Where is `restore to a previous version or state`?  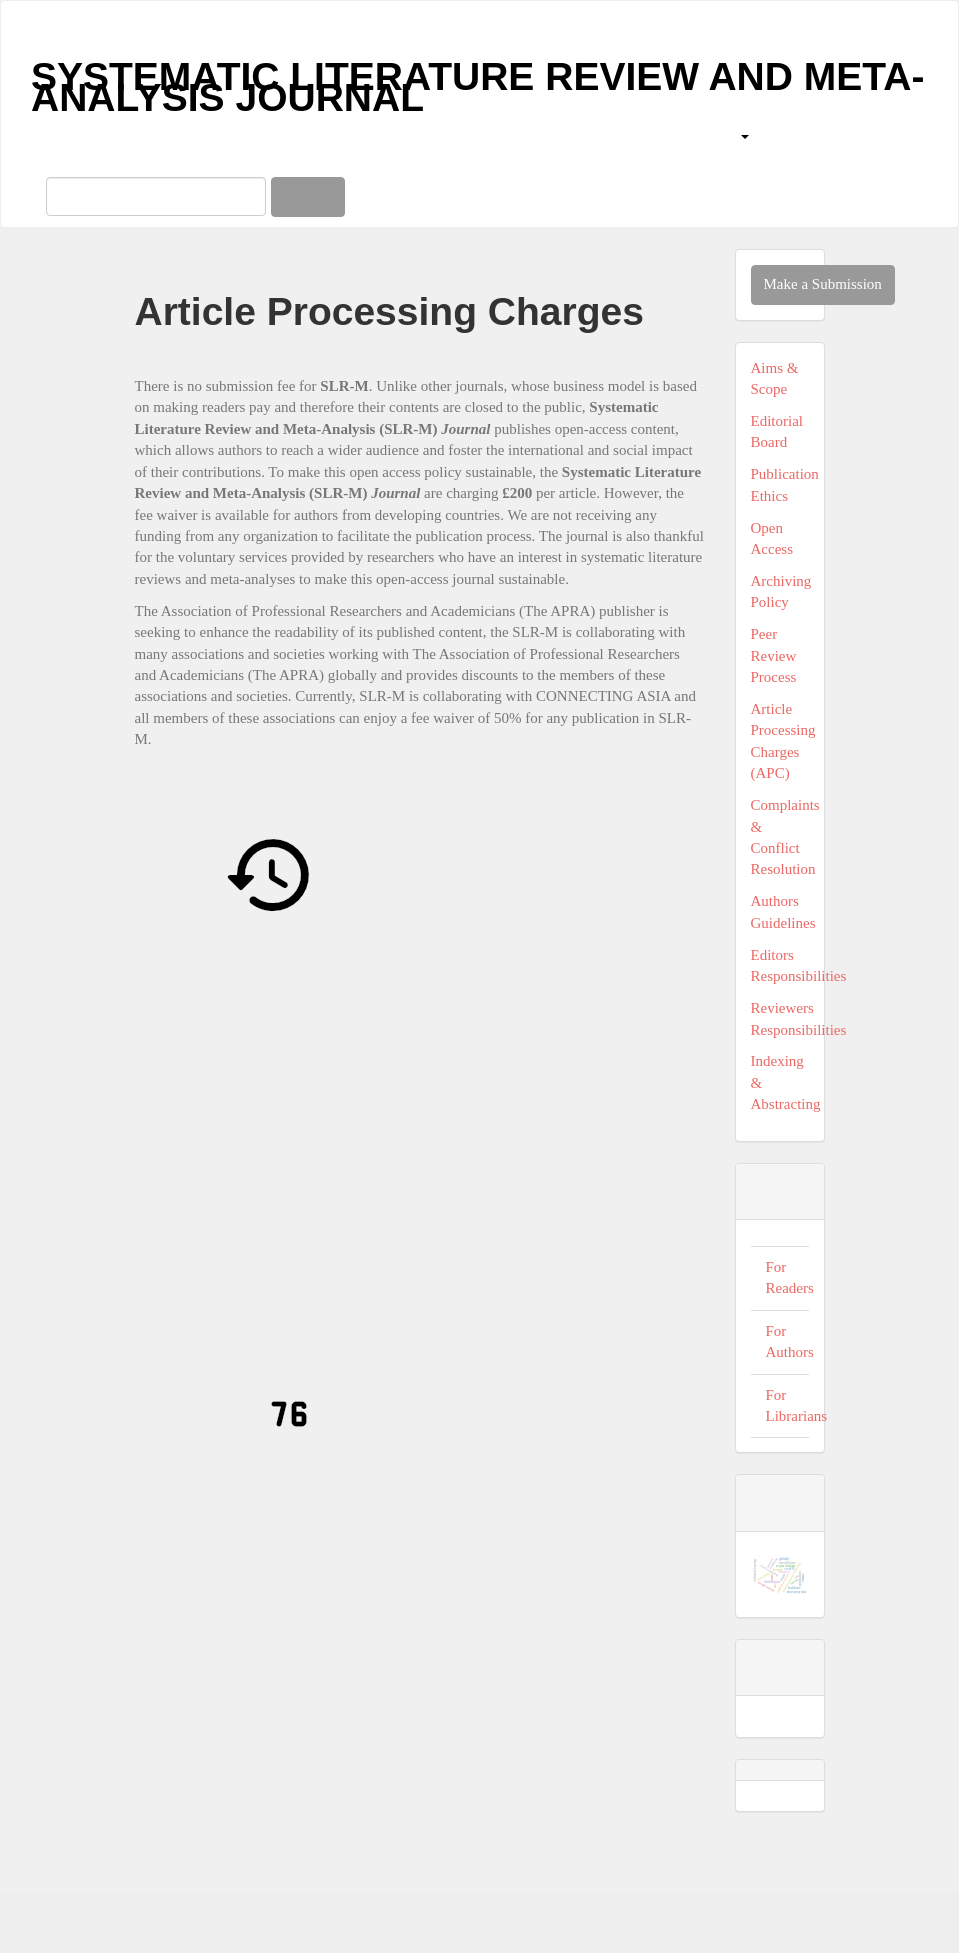
restore to a previous version or state is located at coordinates (269, 875).